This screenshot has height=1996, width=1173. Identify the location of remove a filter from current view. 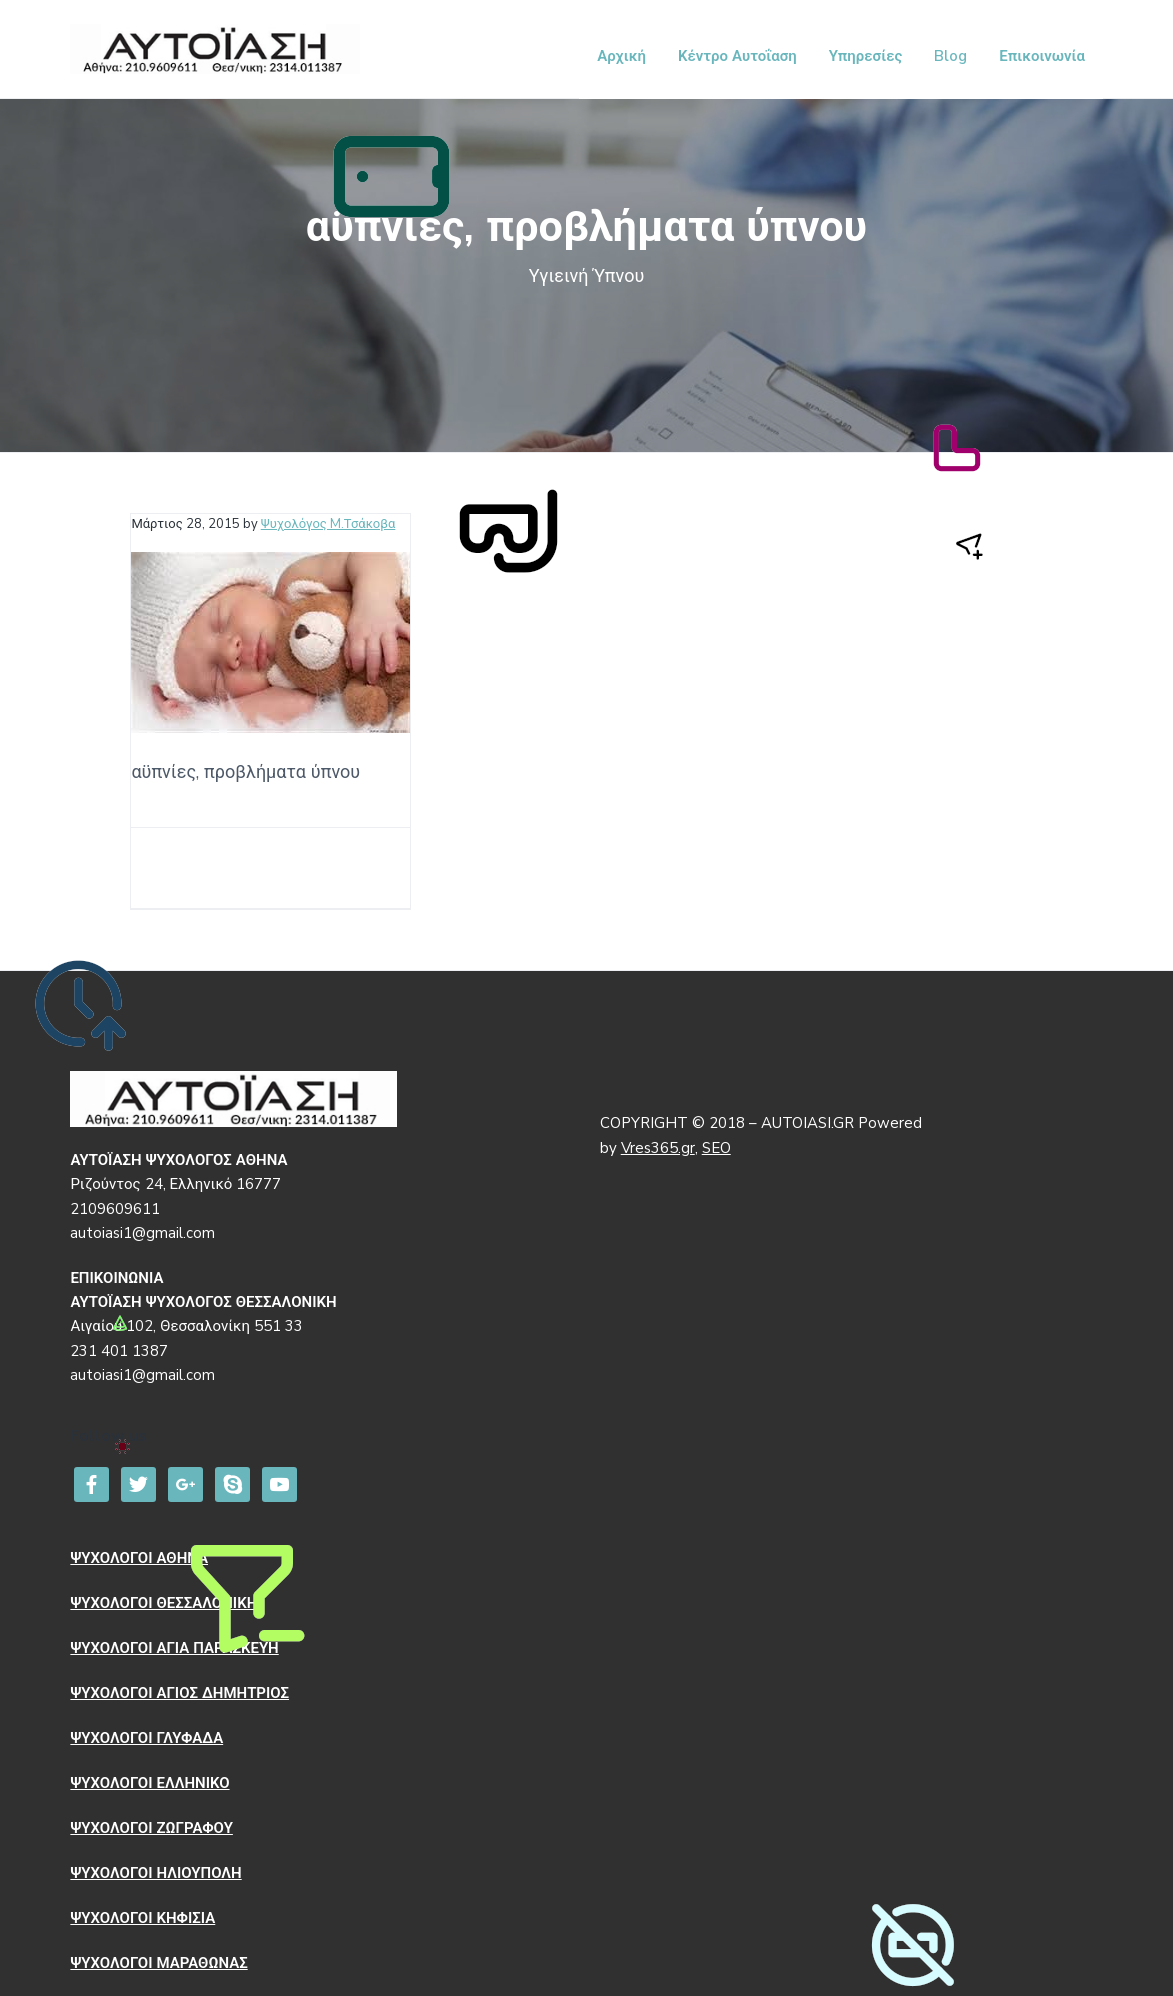
(242, 1596).